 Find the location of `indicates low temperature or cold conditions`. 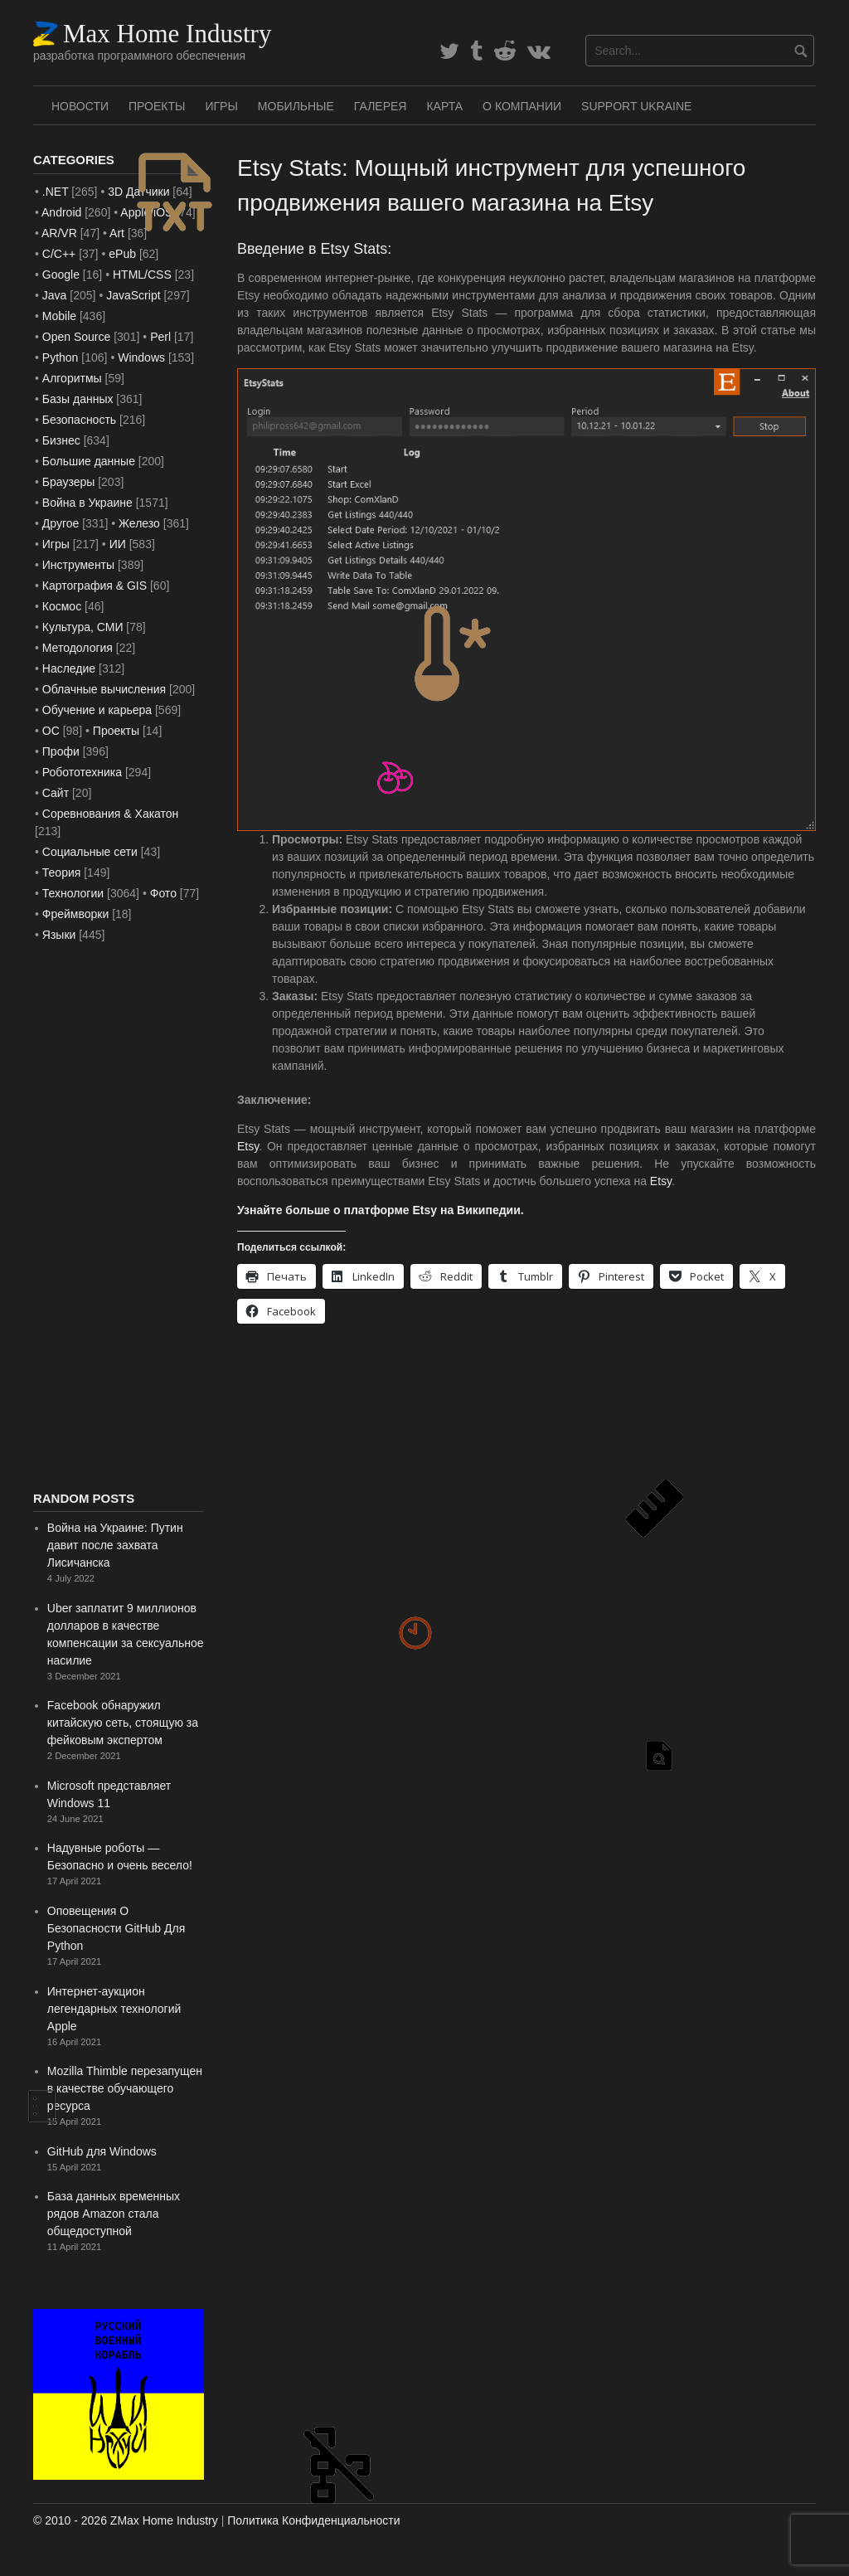

indicates low temperature or cold conditions is located at coordinates (440, 654).